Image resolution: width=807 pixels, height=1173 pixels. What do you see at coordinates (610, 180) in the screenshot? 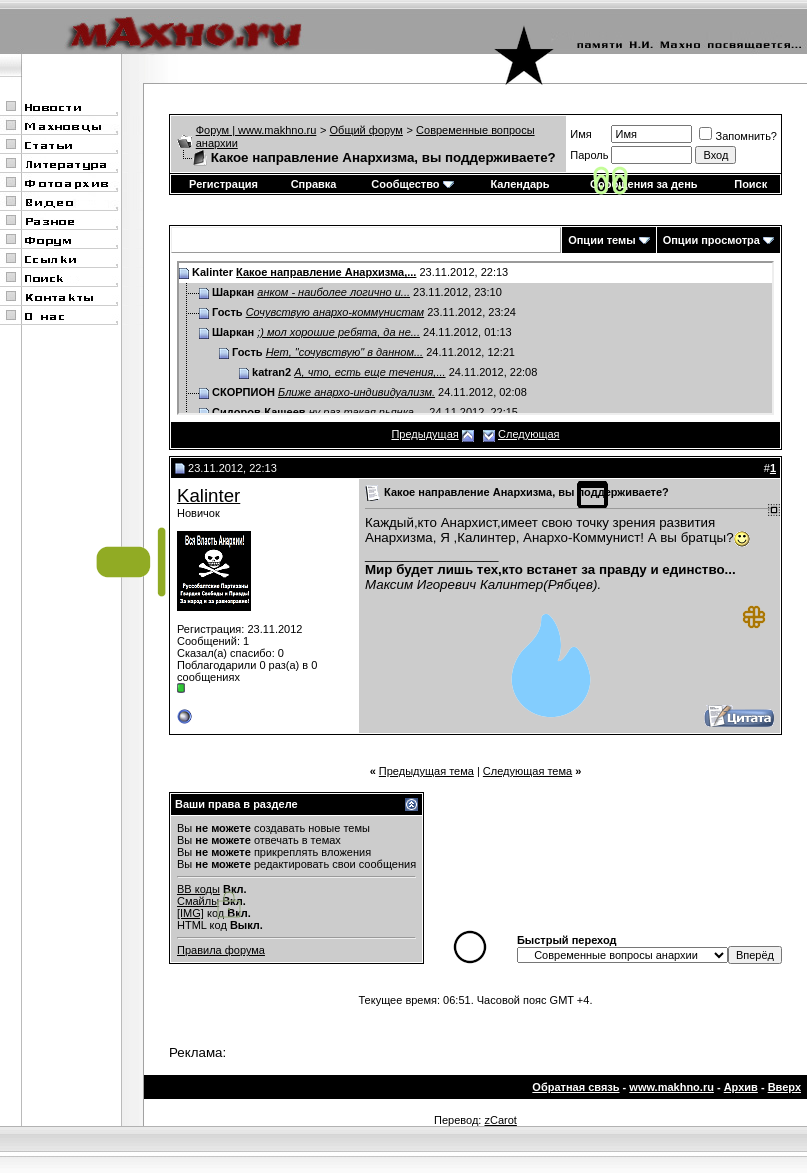
I see `browse beach or summer footwear` at bounding box center [610, 180].